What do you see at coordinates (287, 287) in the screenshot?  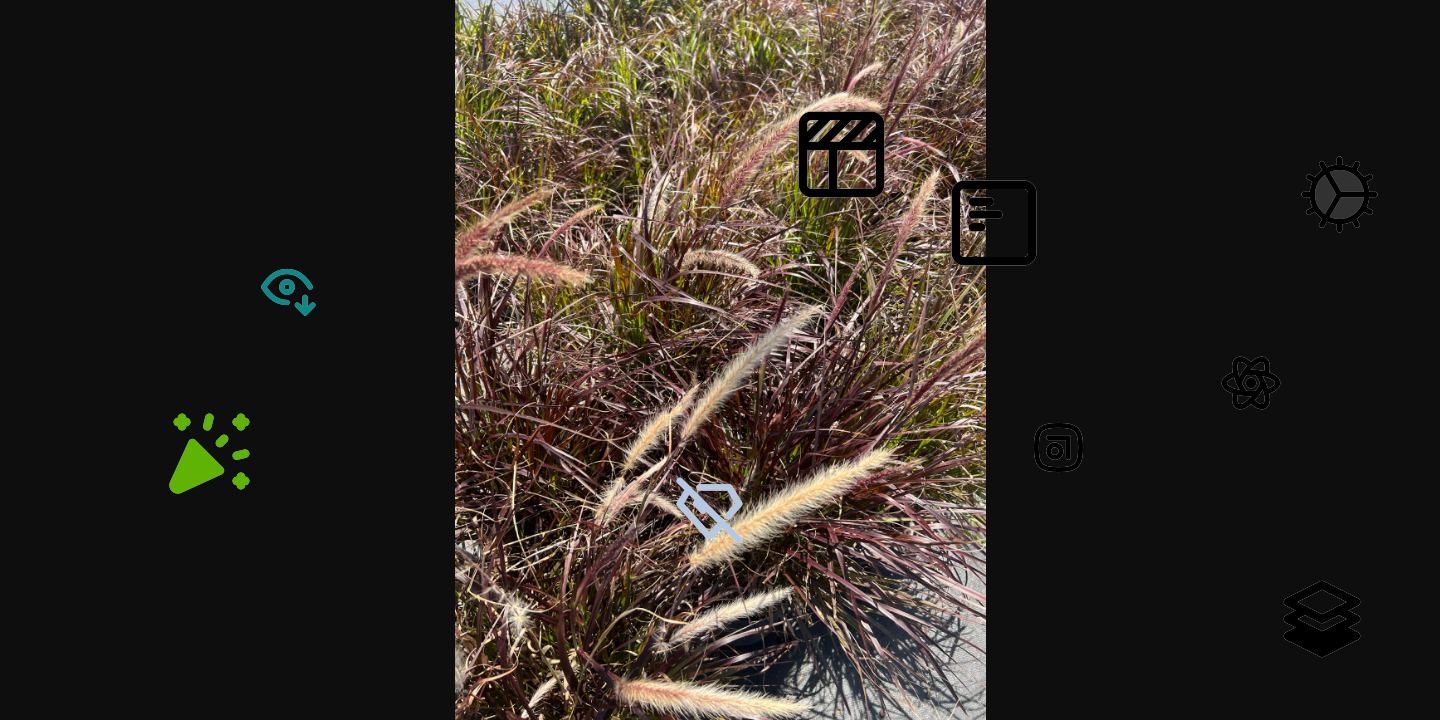 I see `scroll down to view more content` at bounding box center [287, 287].